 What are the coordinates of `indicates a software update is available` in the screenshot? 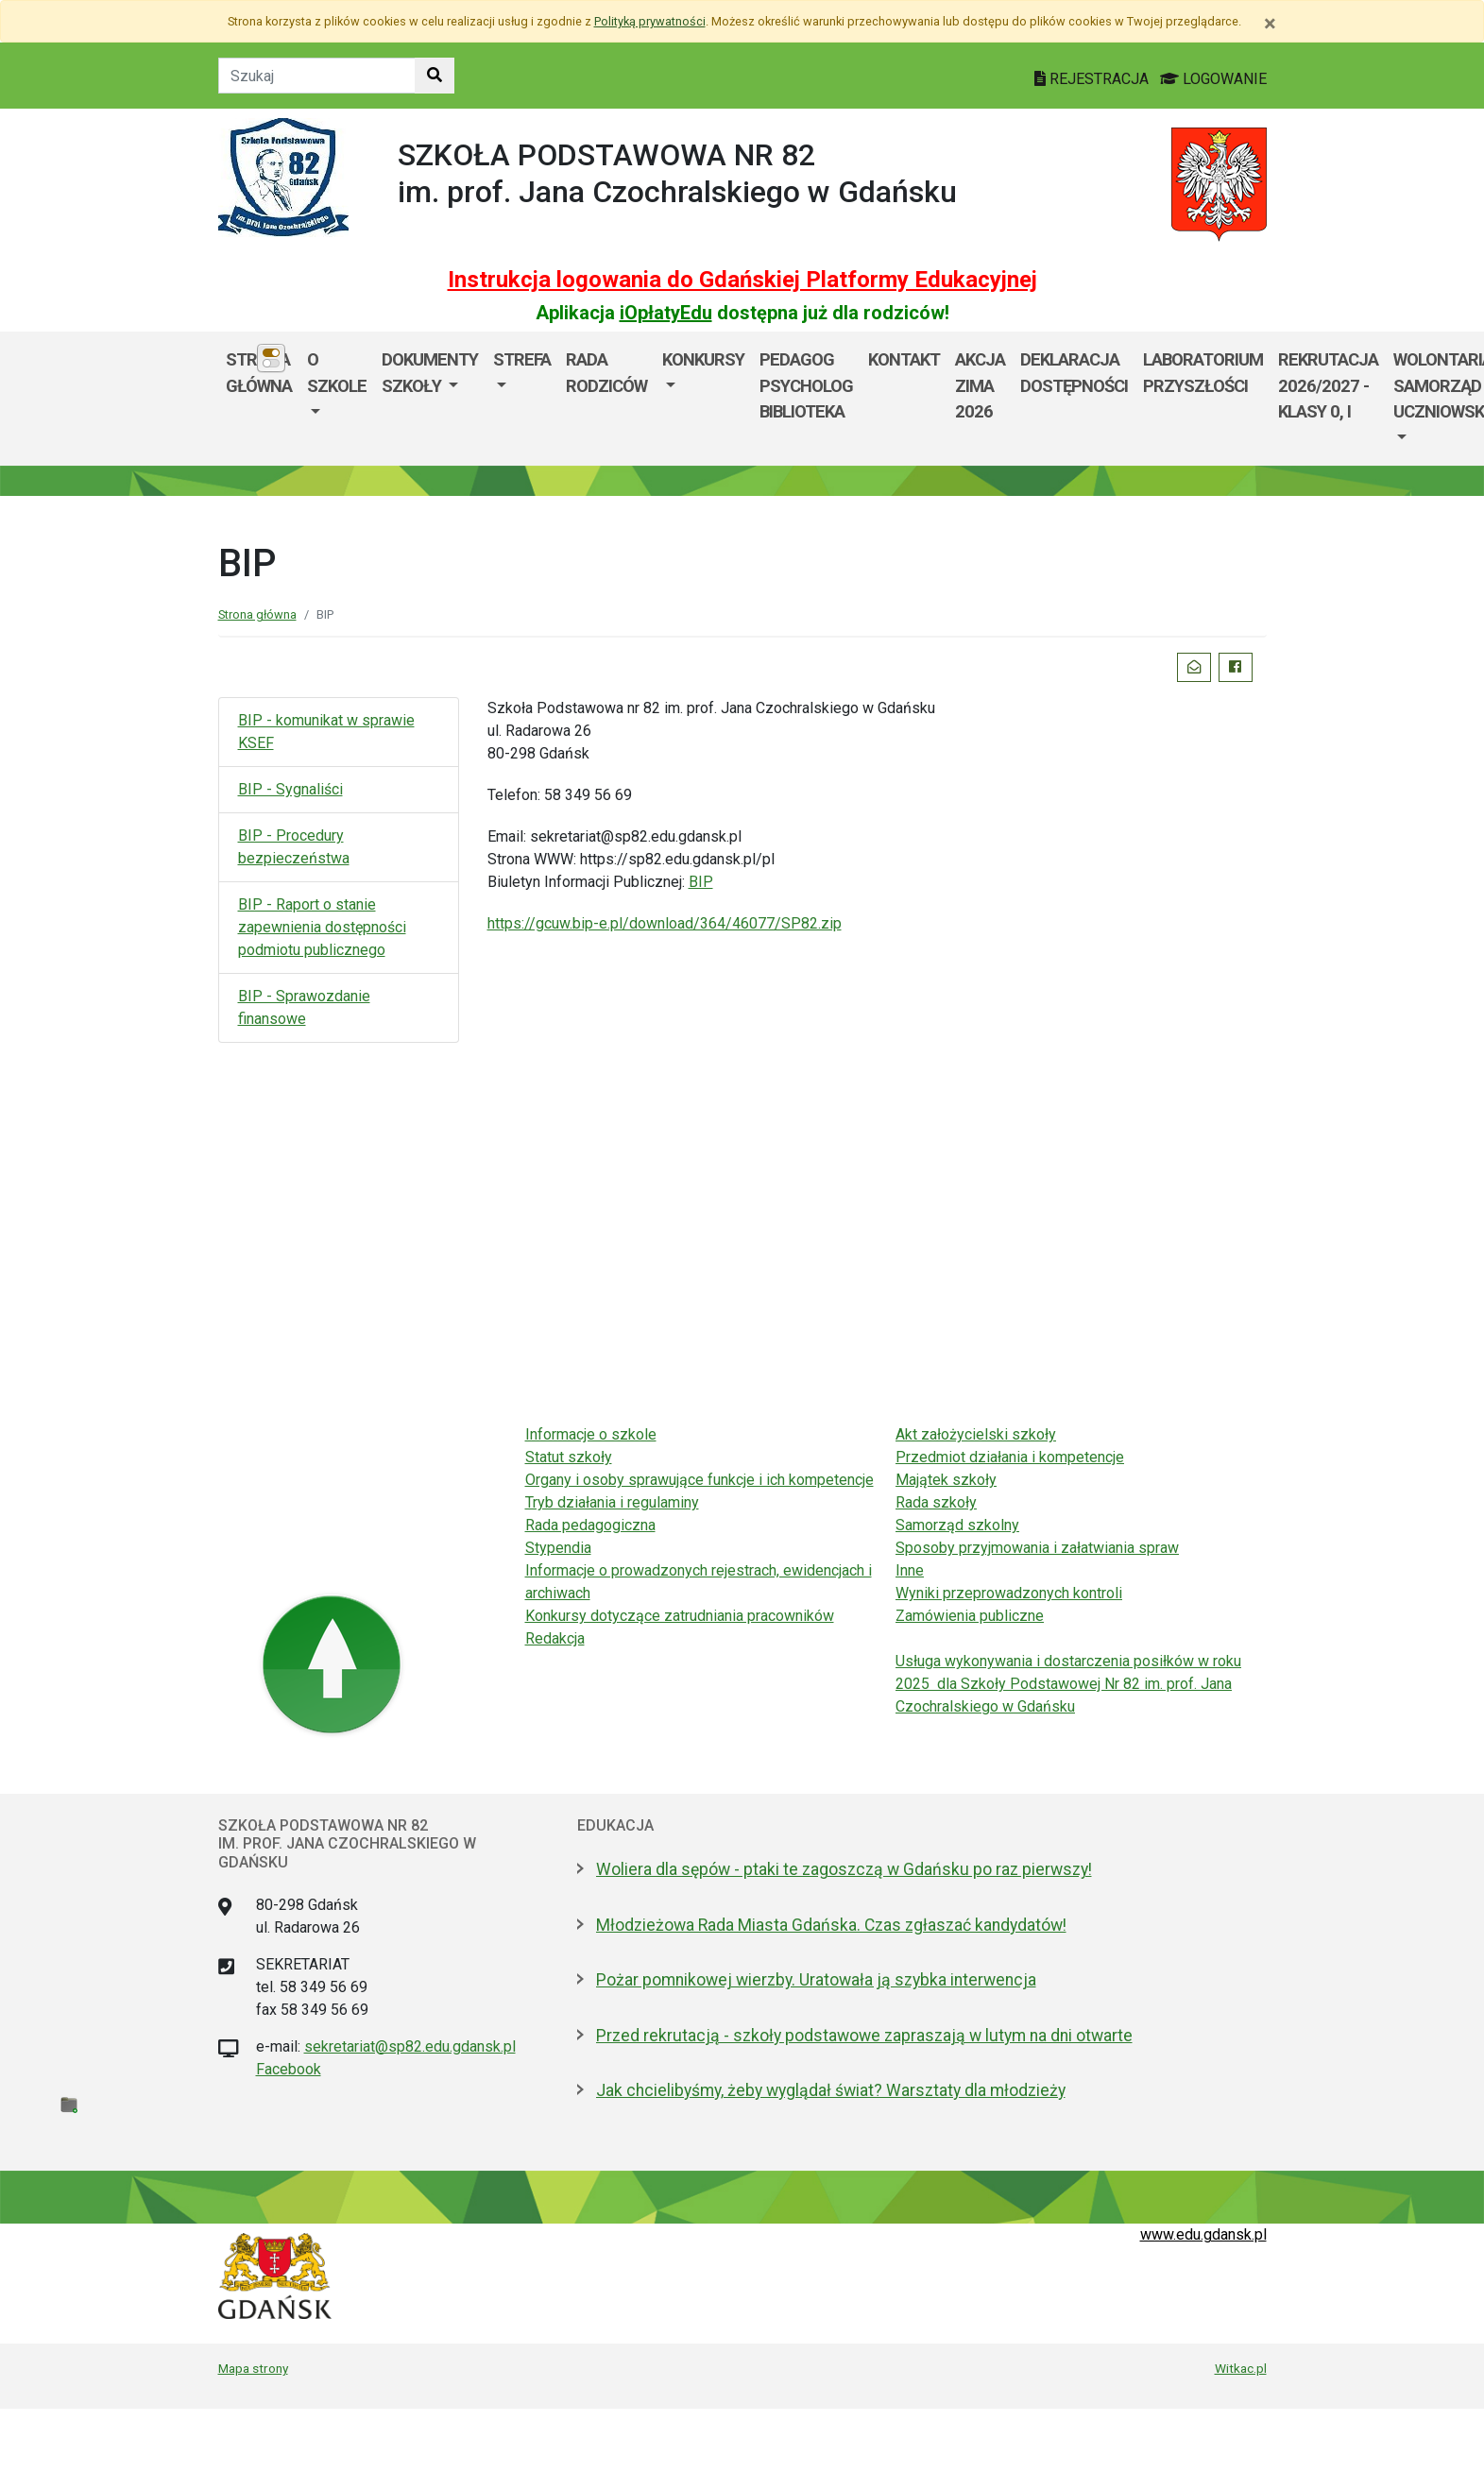 It's located at (332, 1664).